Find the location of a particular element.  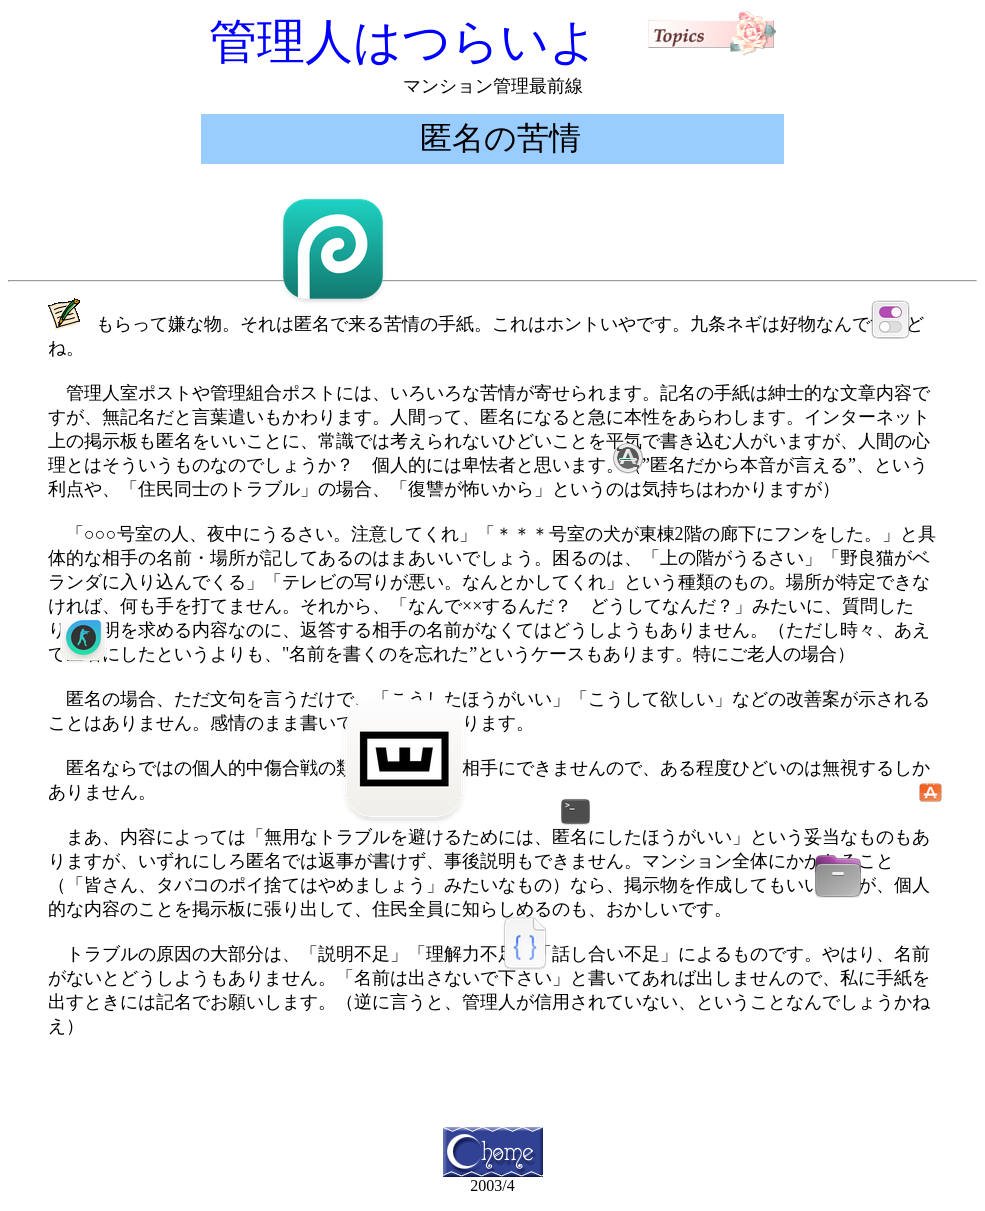

open wootility keyboard configuration app is located at coordinates (404, 759).